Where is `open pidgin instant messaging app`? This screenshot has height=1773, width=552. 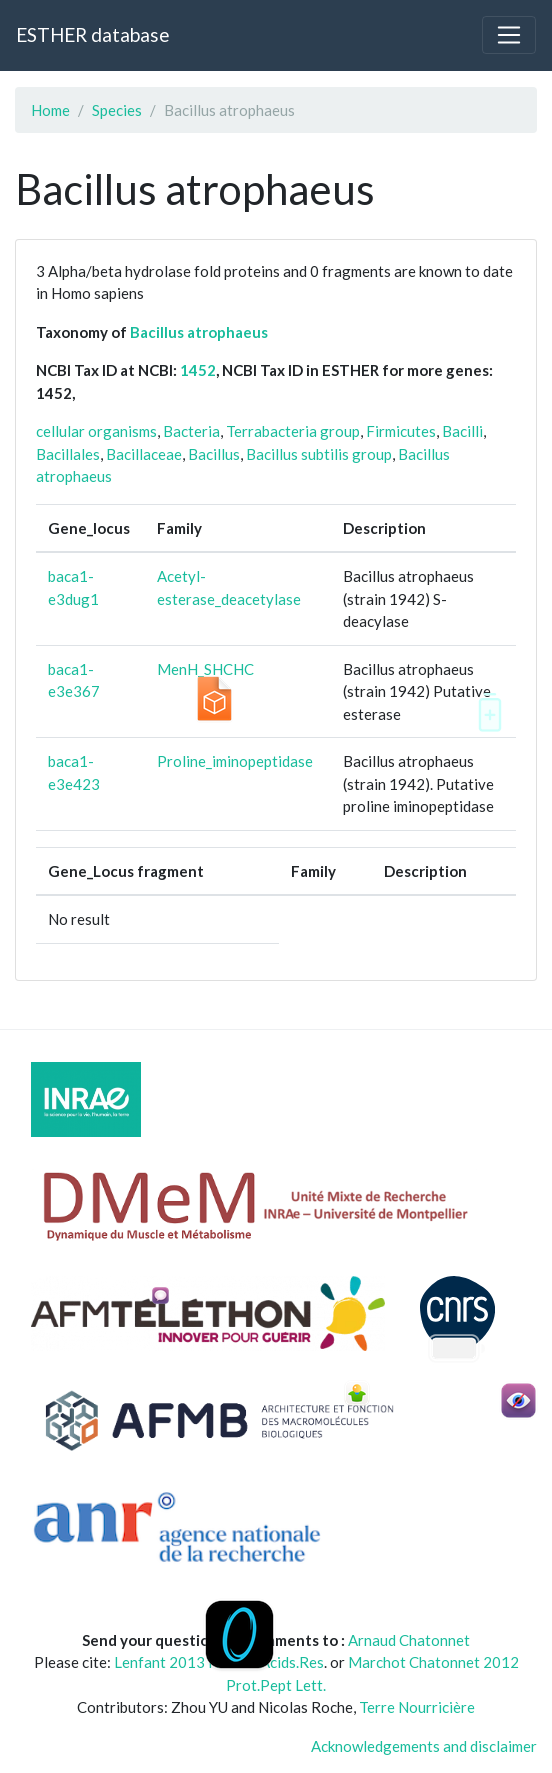
open pidgin instant messaging app is located at coordinates (160, 1295).